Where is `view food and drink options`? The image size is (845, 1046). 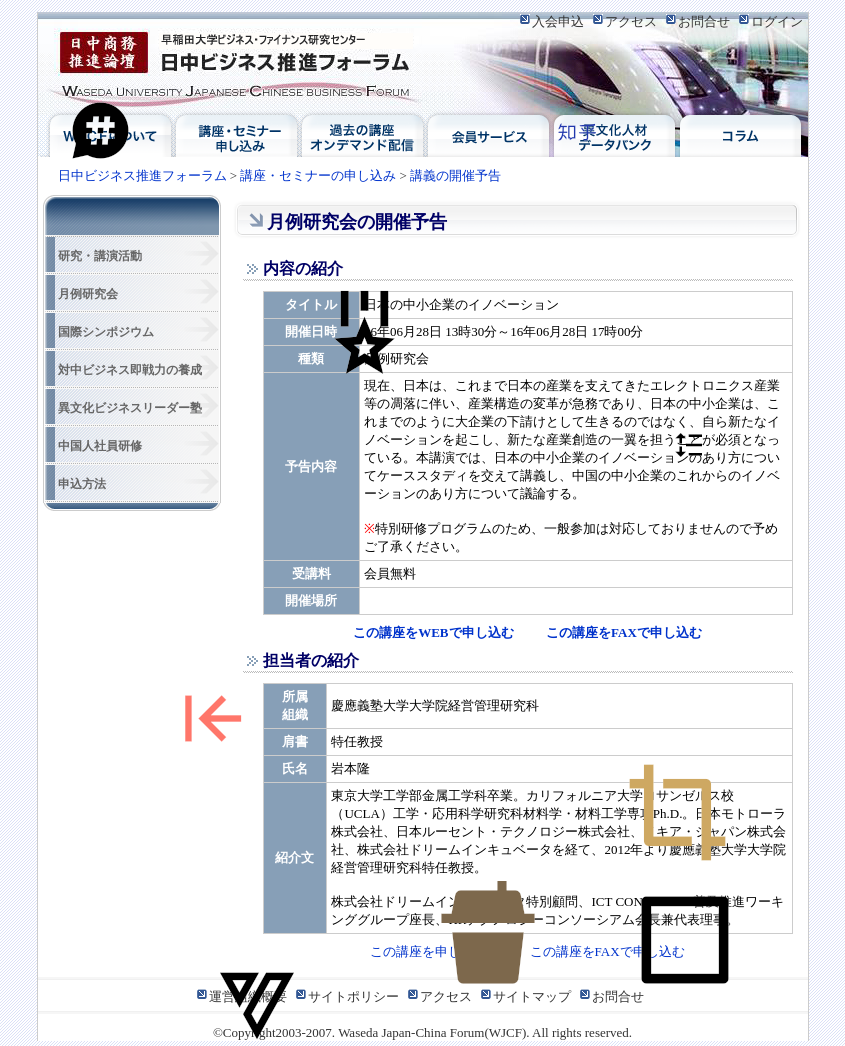 view food and drink options is located at coordinates (488, 937).